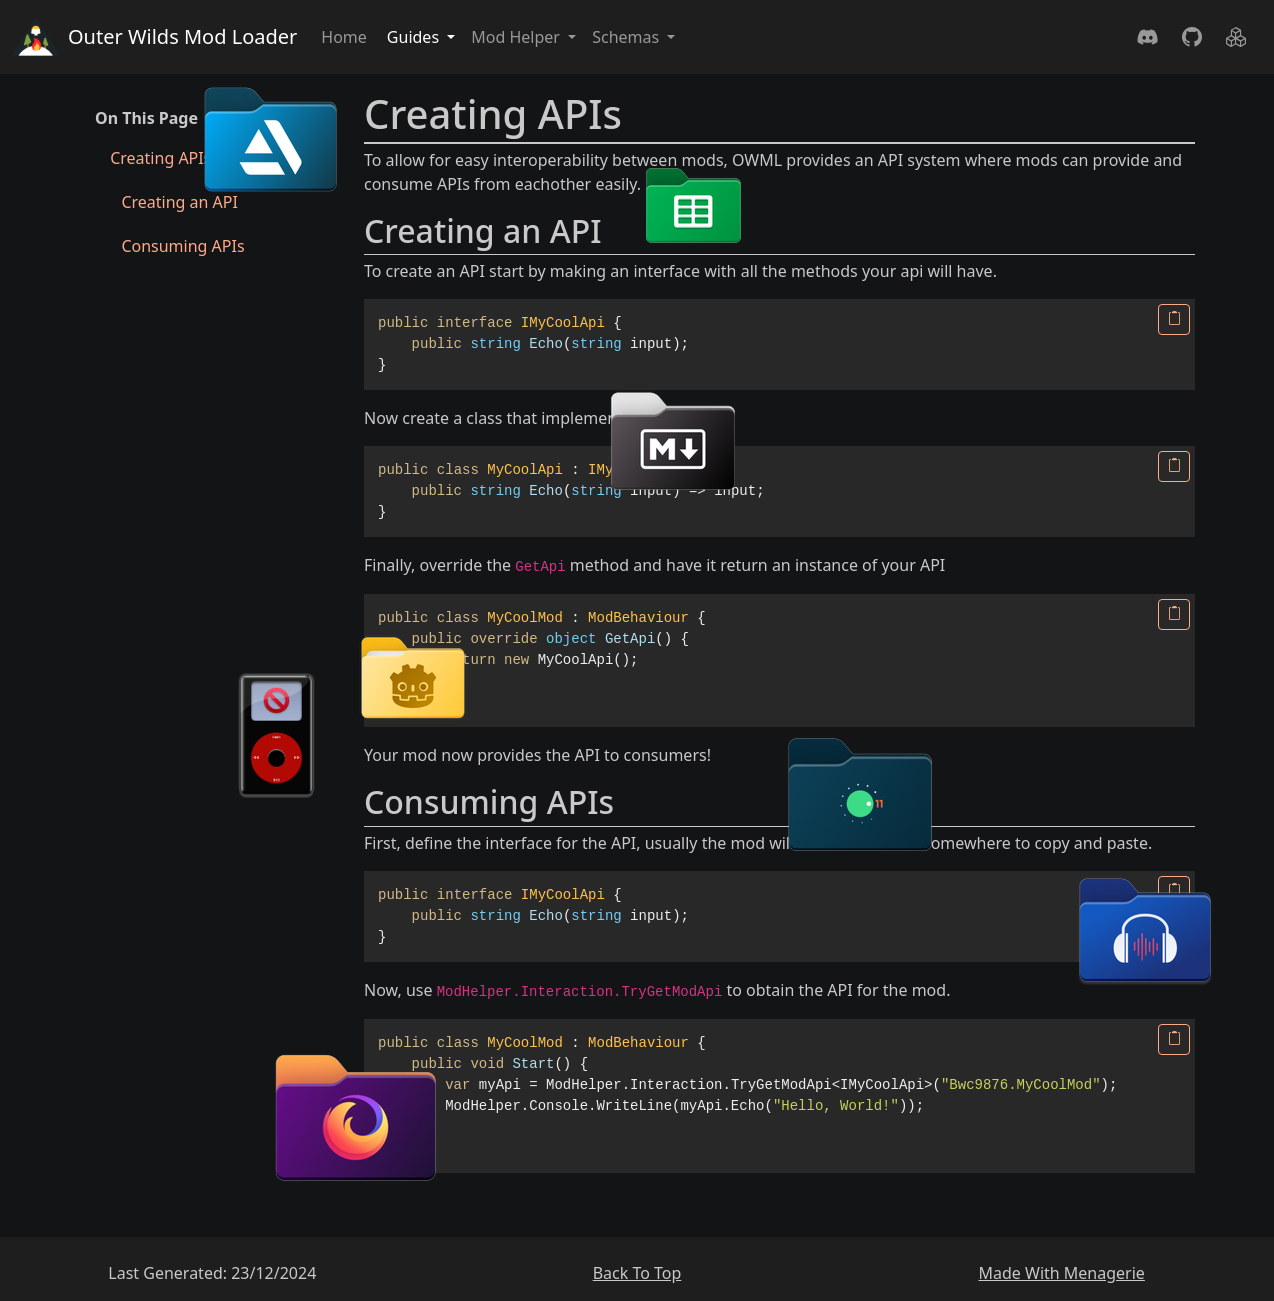 Image resolution: width=1274 pixels, height=1301 pixels. I want to click on open audacity project files folder, so click(1144, 933).